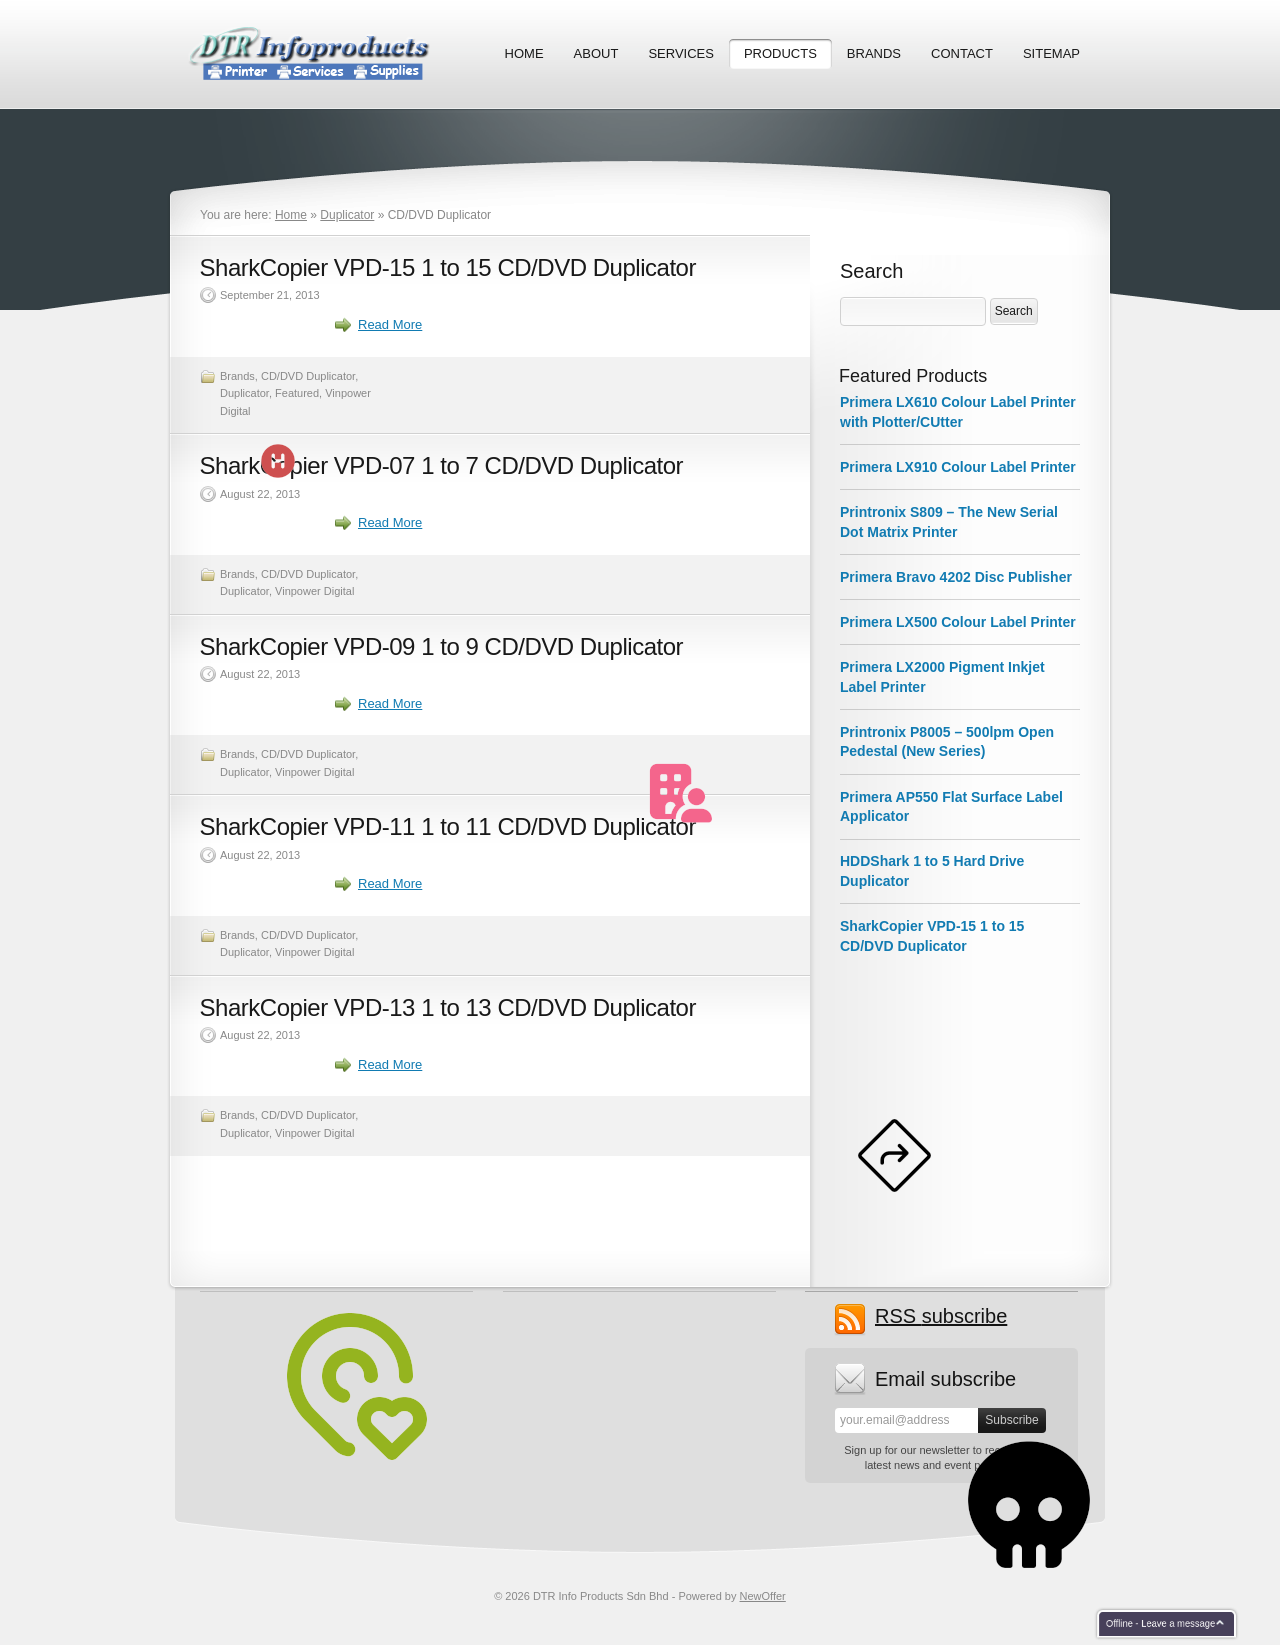  I want to click on view company or workplace profile, so click(677, 791).